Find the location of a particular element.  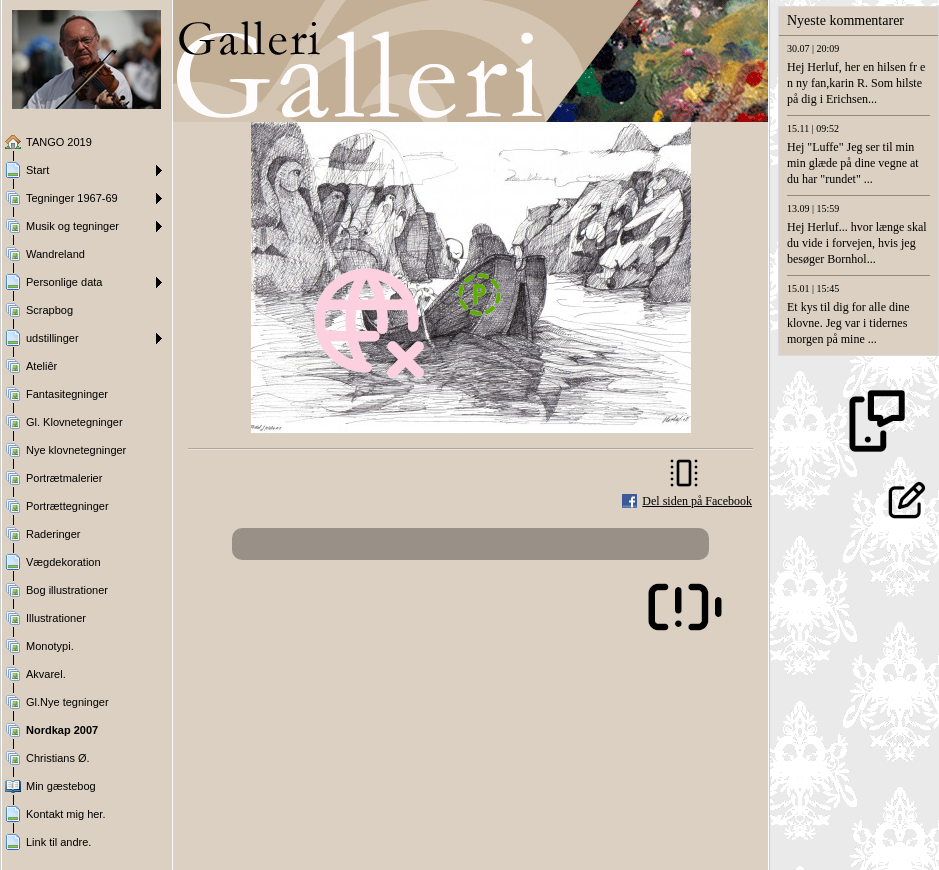

view container or box element is located at coordinates (684, 473).